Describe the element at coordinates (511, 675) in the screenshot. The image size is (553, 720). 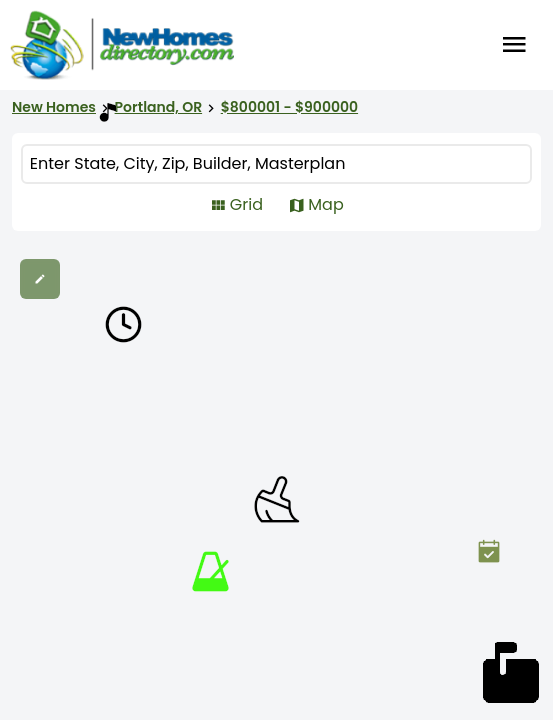
I see `indicates unread mail in your mailbox` at that location.